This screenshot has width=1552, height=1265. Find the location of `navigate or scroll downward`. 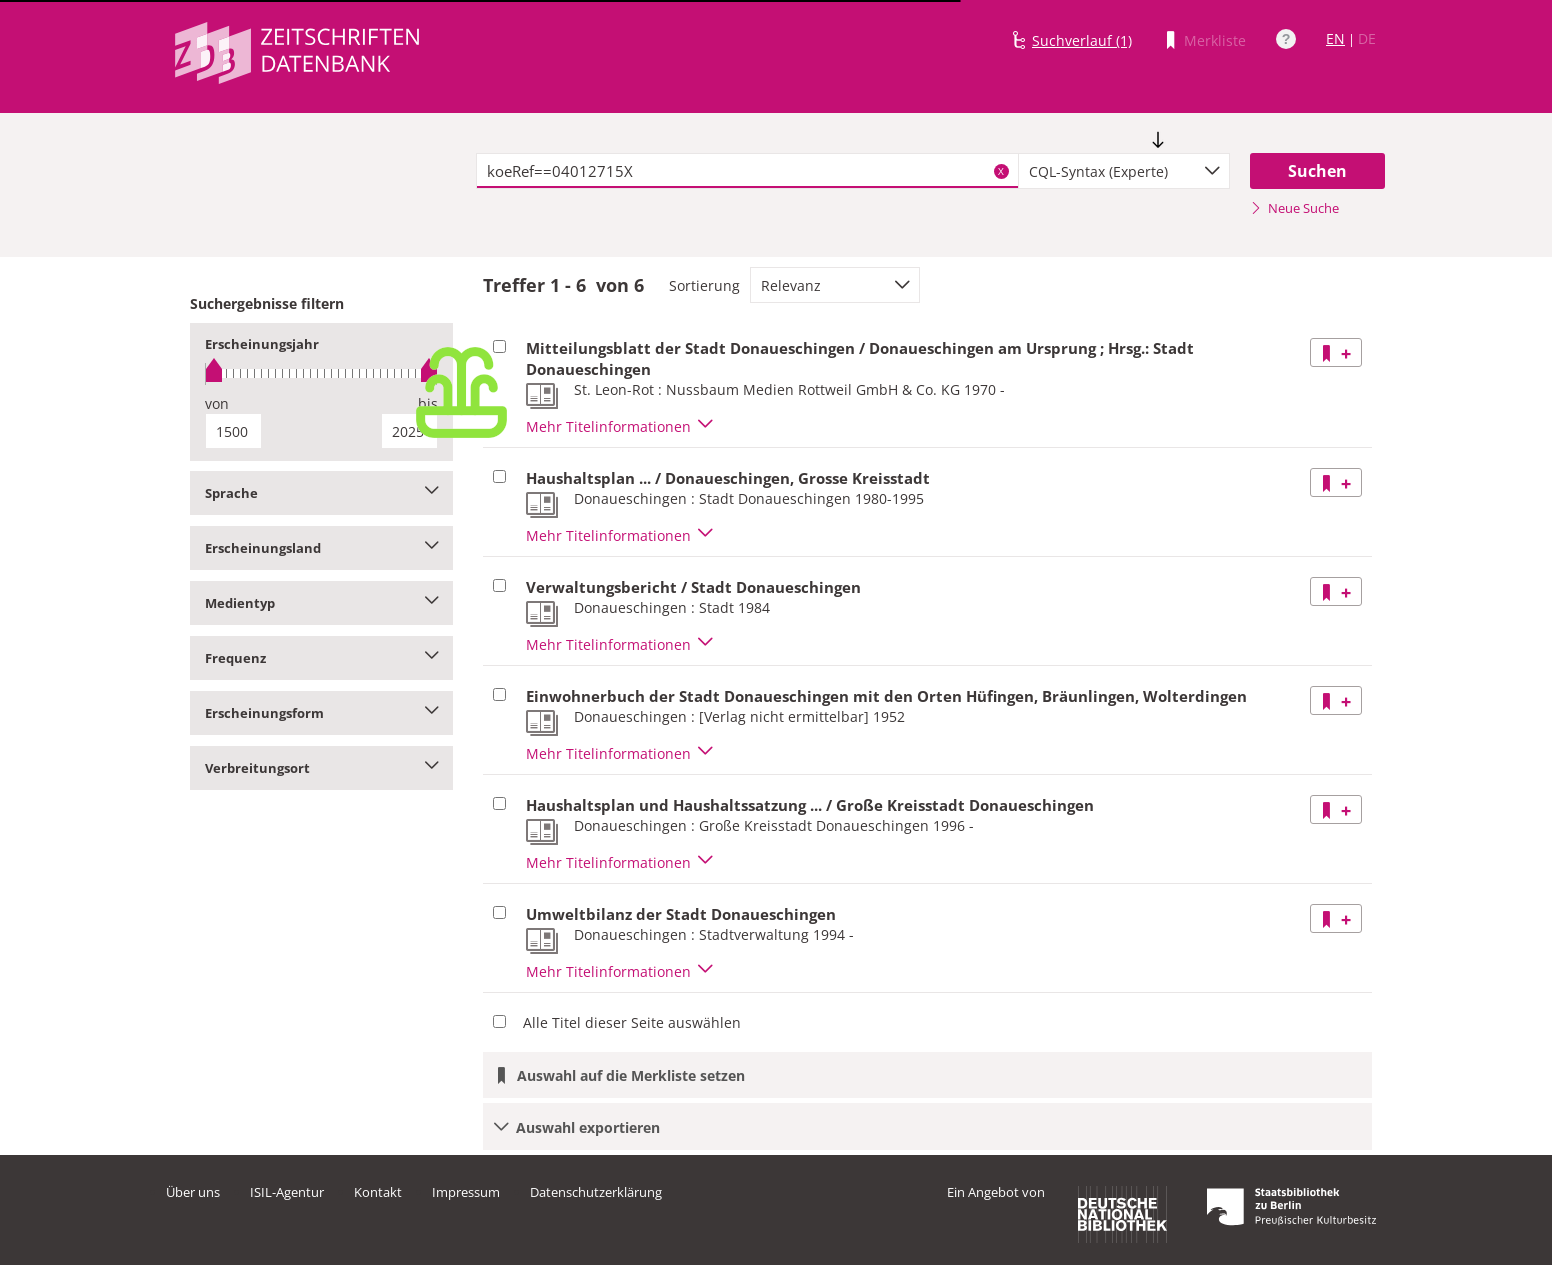

navigate or scroll downward is located at coordinates (1158, 140).